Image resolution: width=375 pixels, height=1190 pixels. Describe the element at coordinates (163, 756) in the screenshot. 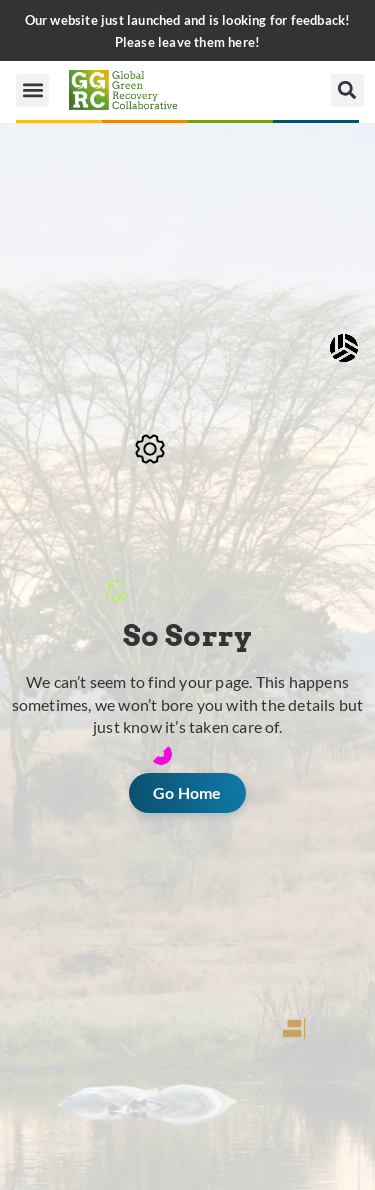

I see `food or fruit category icon` at that location.